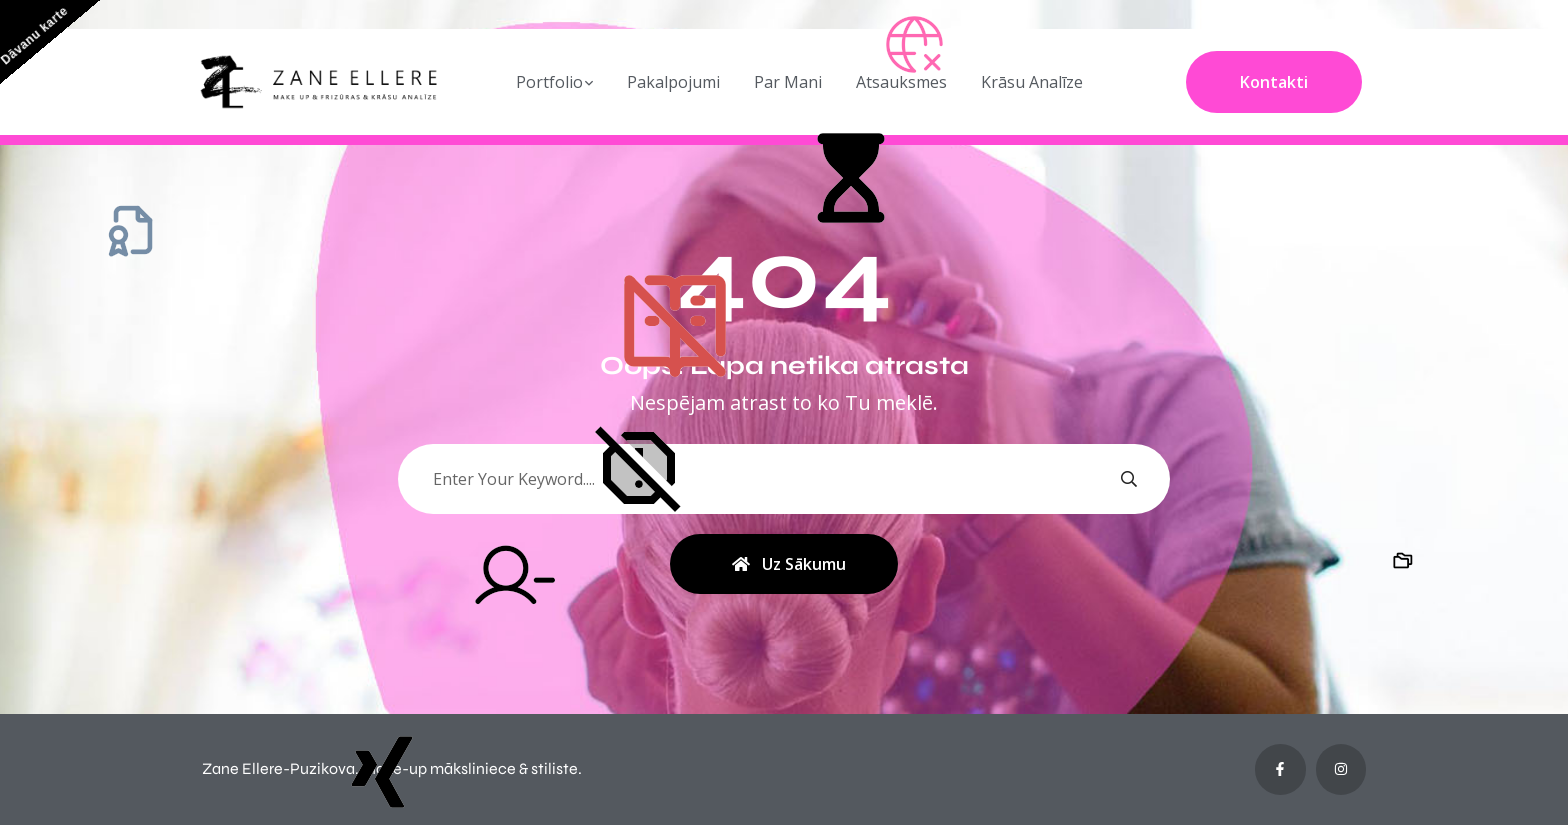 Image resolution: width=1568 pixels, height=825 pixels. I want to click on indicates a process in progress or loading state, so click(851, 178).